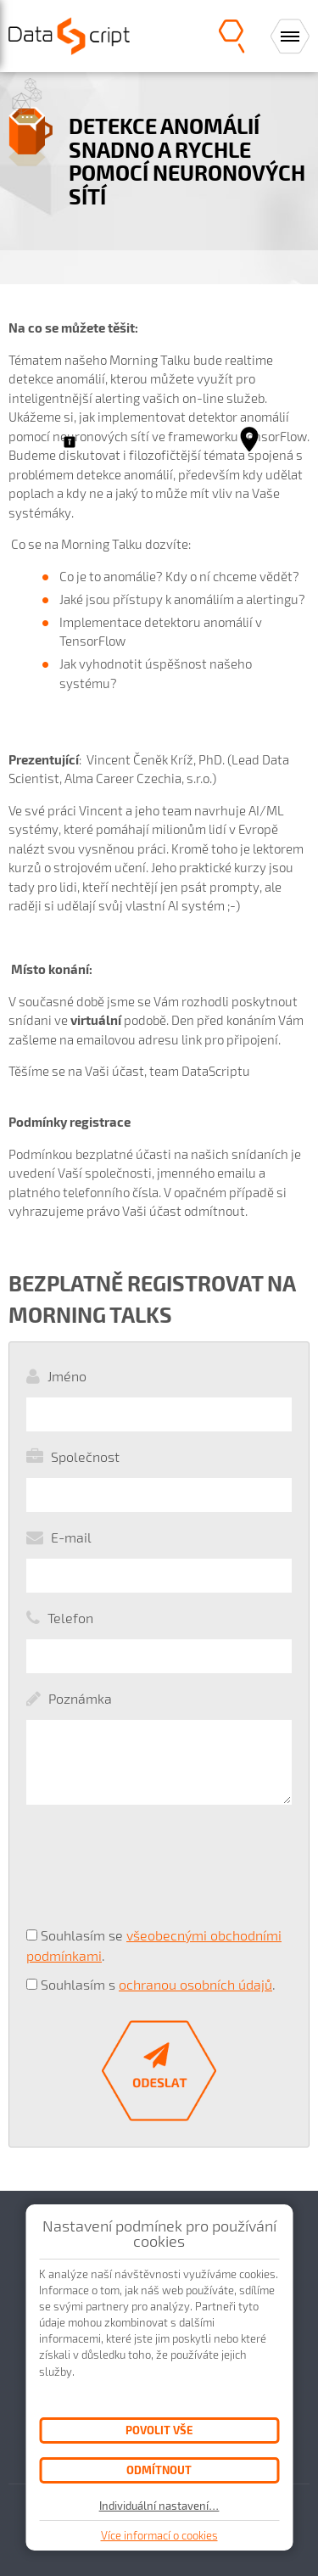  What do you see at coordinates (249, 440) in the screenshot?
I see `view current location on map` at bounding box center [249, 440].